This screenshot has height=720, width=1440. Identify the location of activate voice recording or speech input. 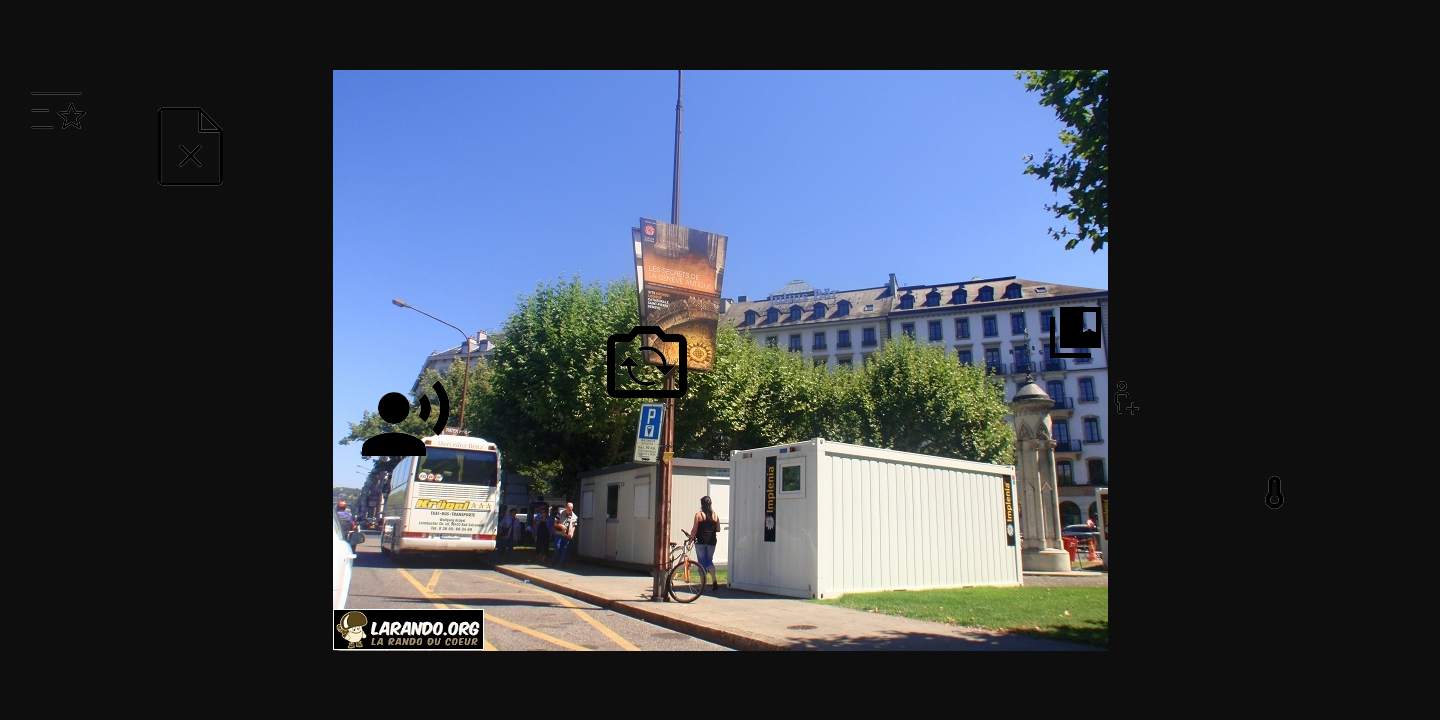
(406, 420).